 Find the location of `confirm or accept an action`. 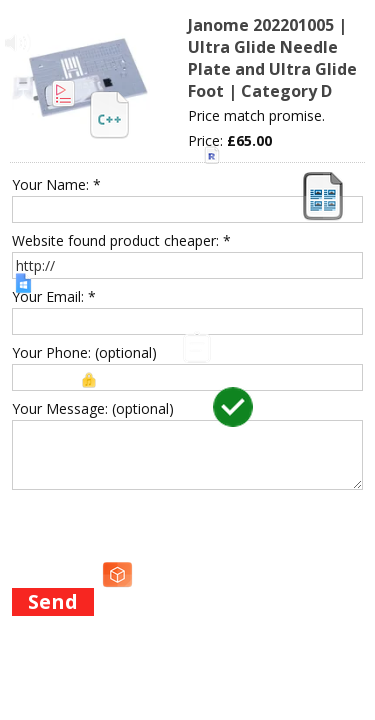

confirm or accept an action is located at coordinates (233, 407).